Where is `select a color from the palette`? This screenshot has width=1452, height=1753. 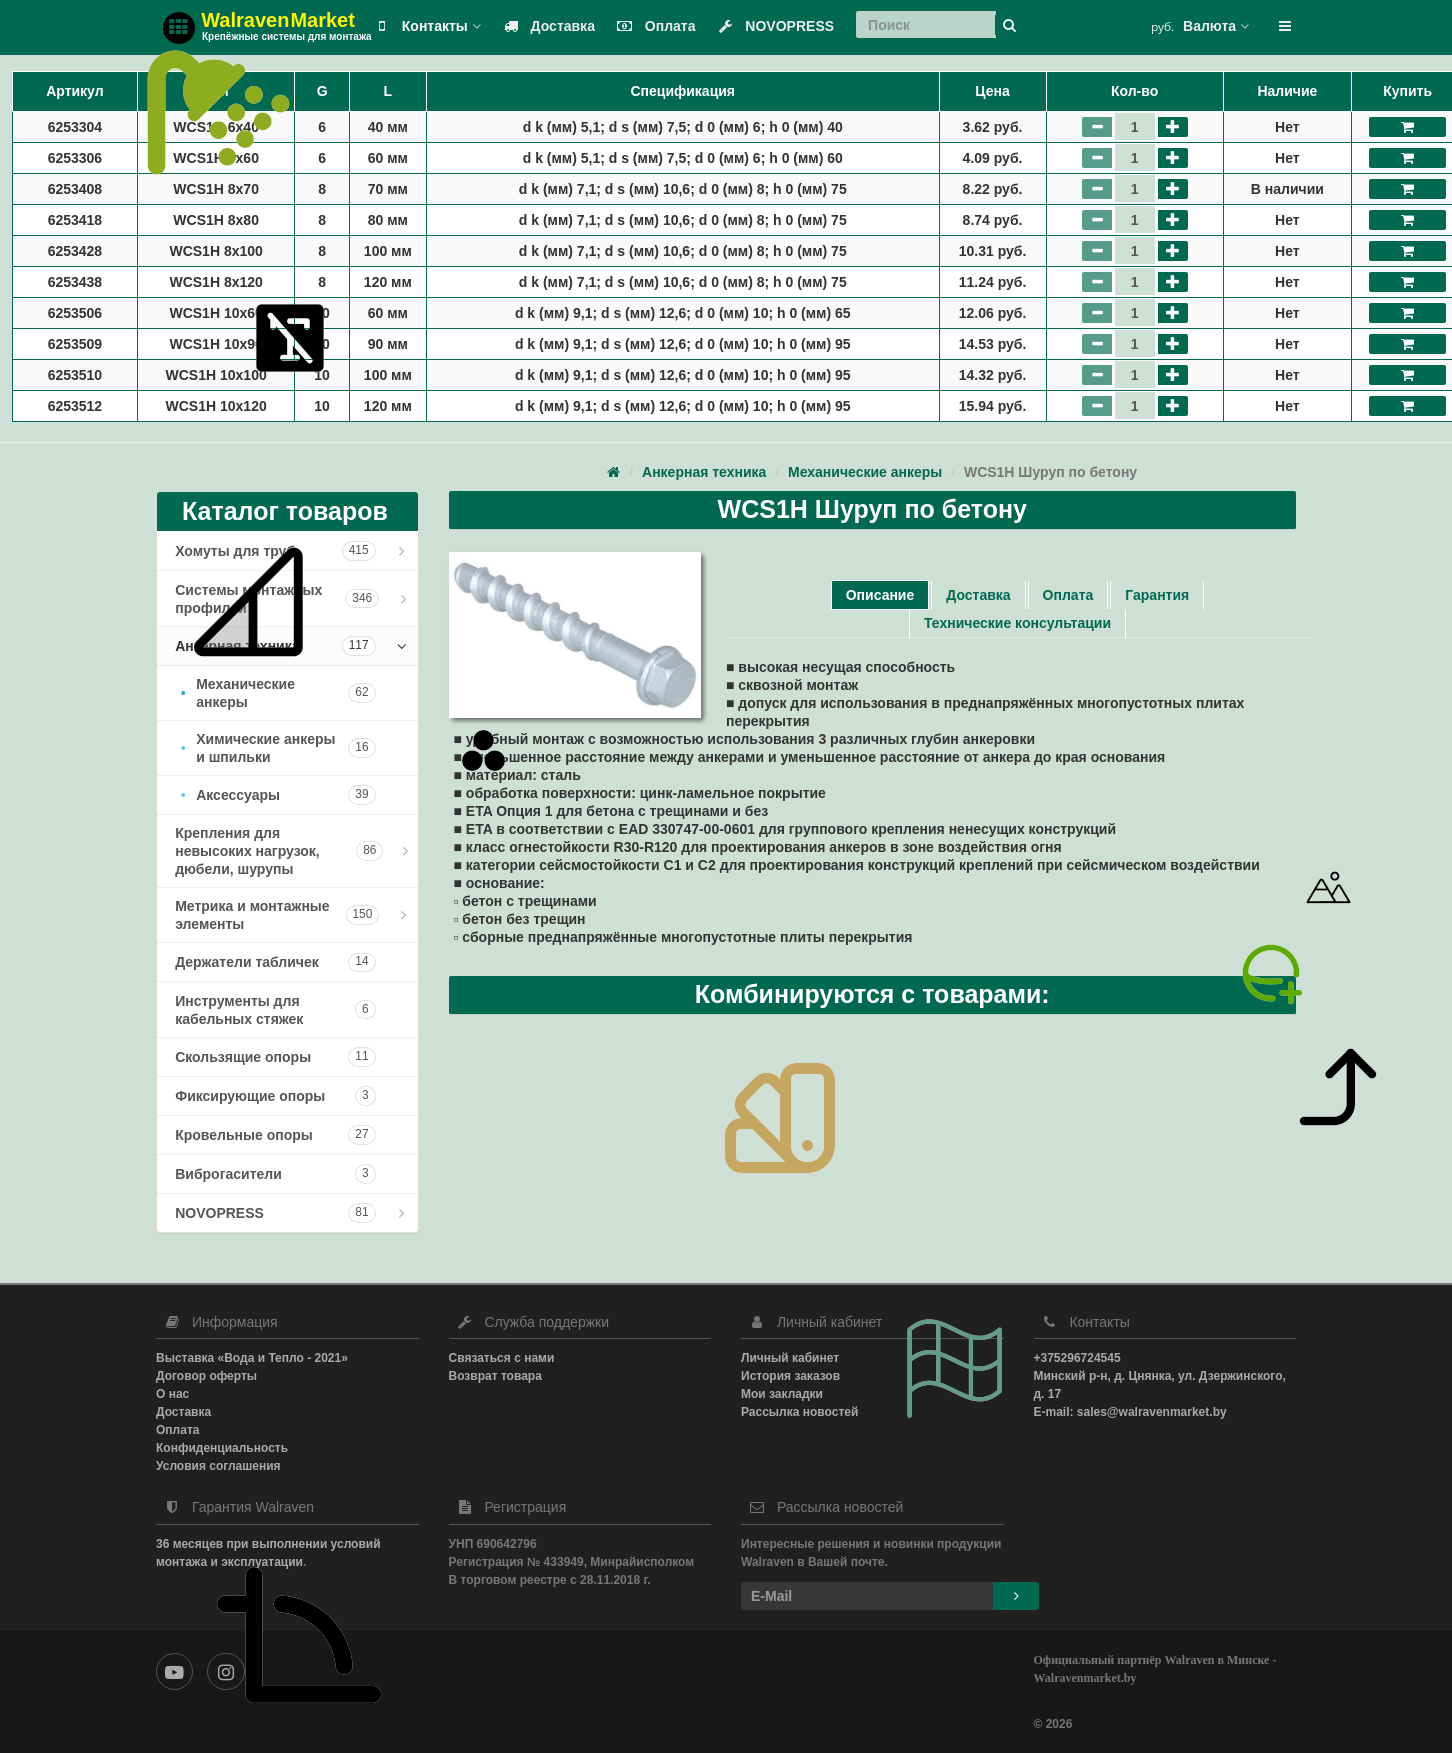
select a color from the palette is located at coordinates (780, 1118).